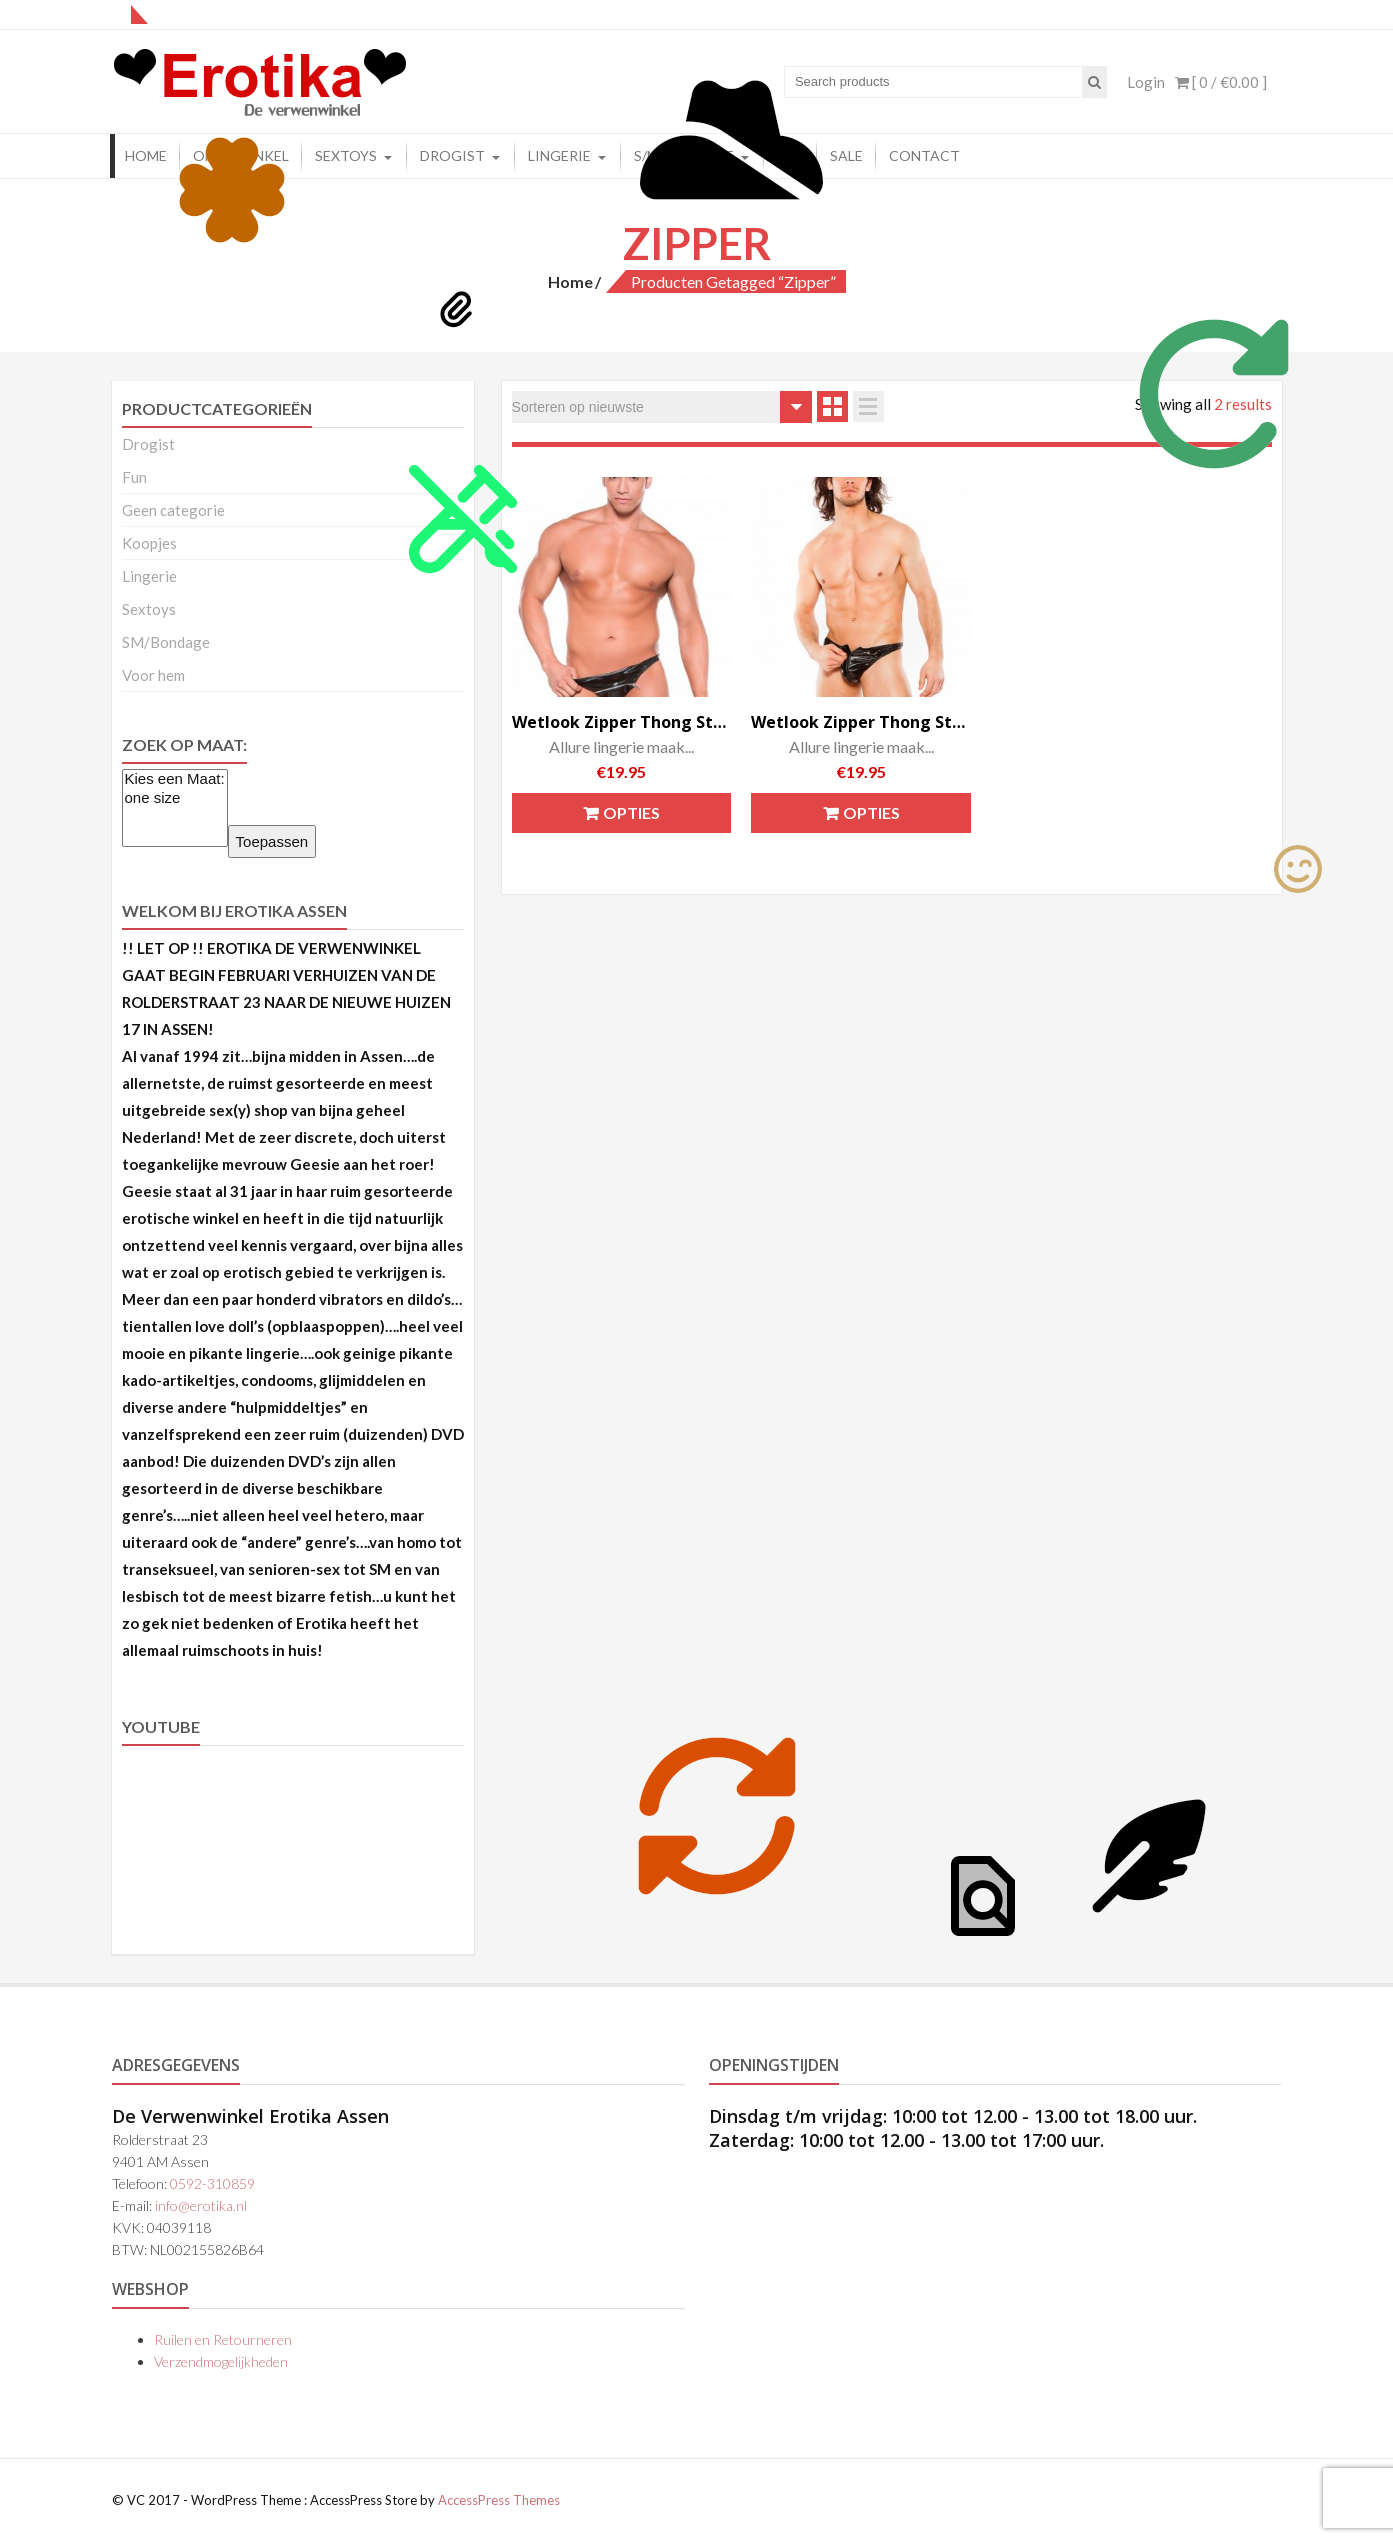 This screenshot has width=1393, height=2542. What do you see at coordinates (232, 190) in the screenshot?
I see `indicates a lucky or bonus reward` at bounding box center [232, 190].